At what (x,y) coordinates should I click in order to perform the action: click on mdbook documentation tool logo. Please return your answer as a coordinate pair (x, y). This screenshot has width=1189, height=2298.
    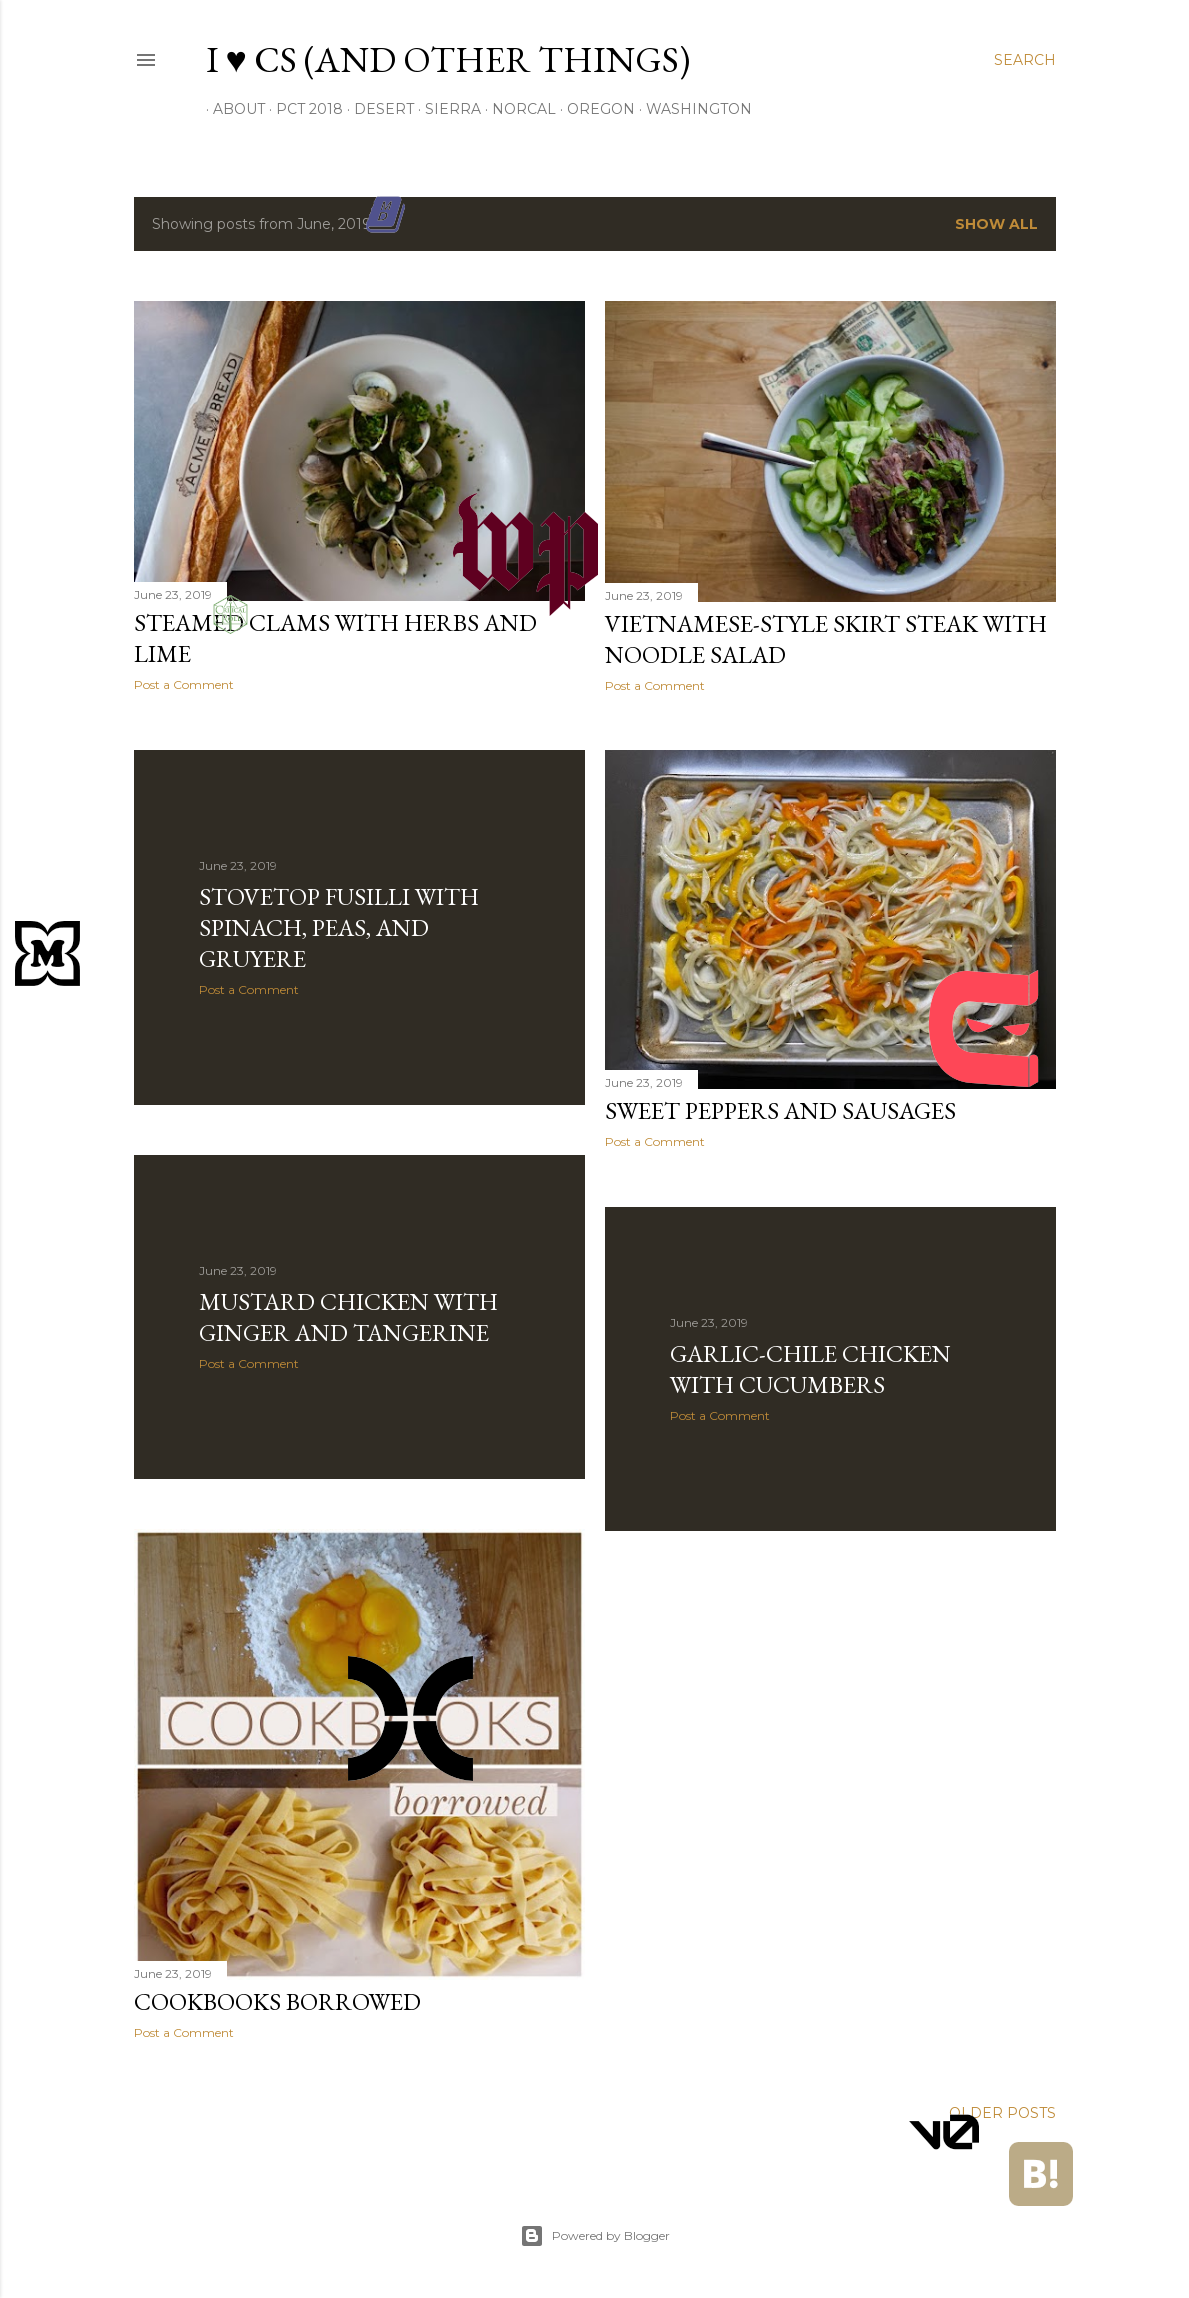
    Looking at the image, I should click on (385, 214).